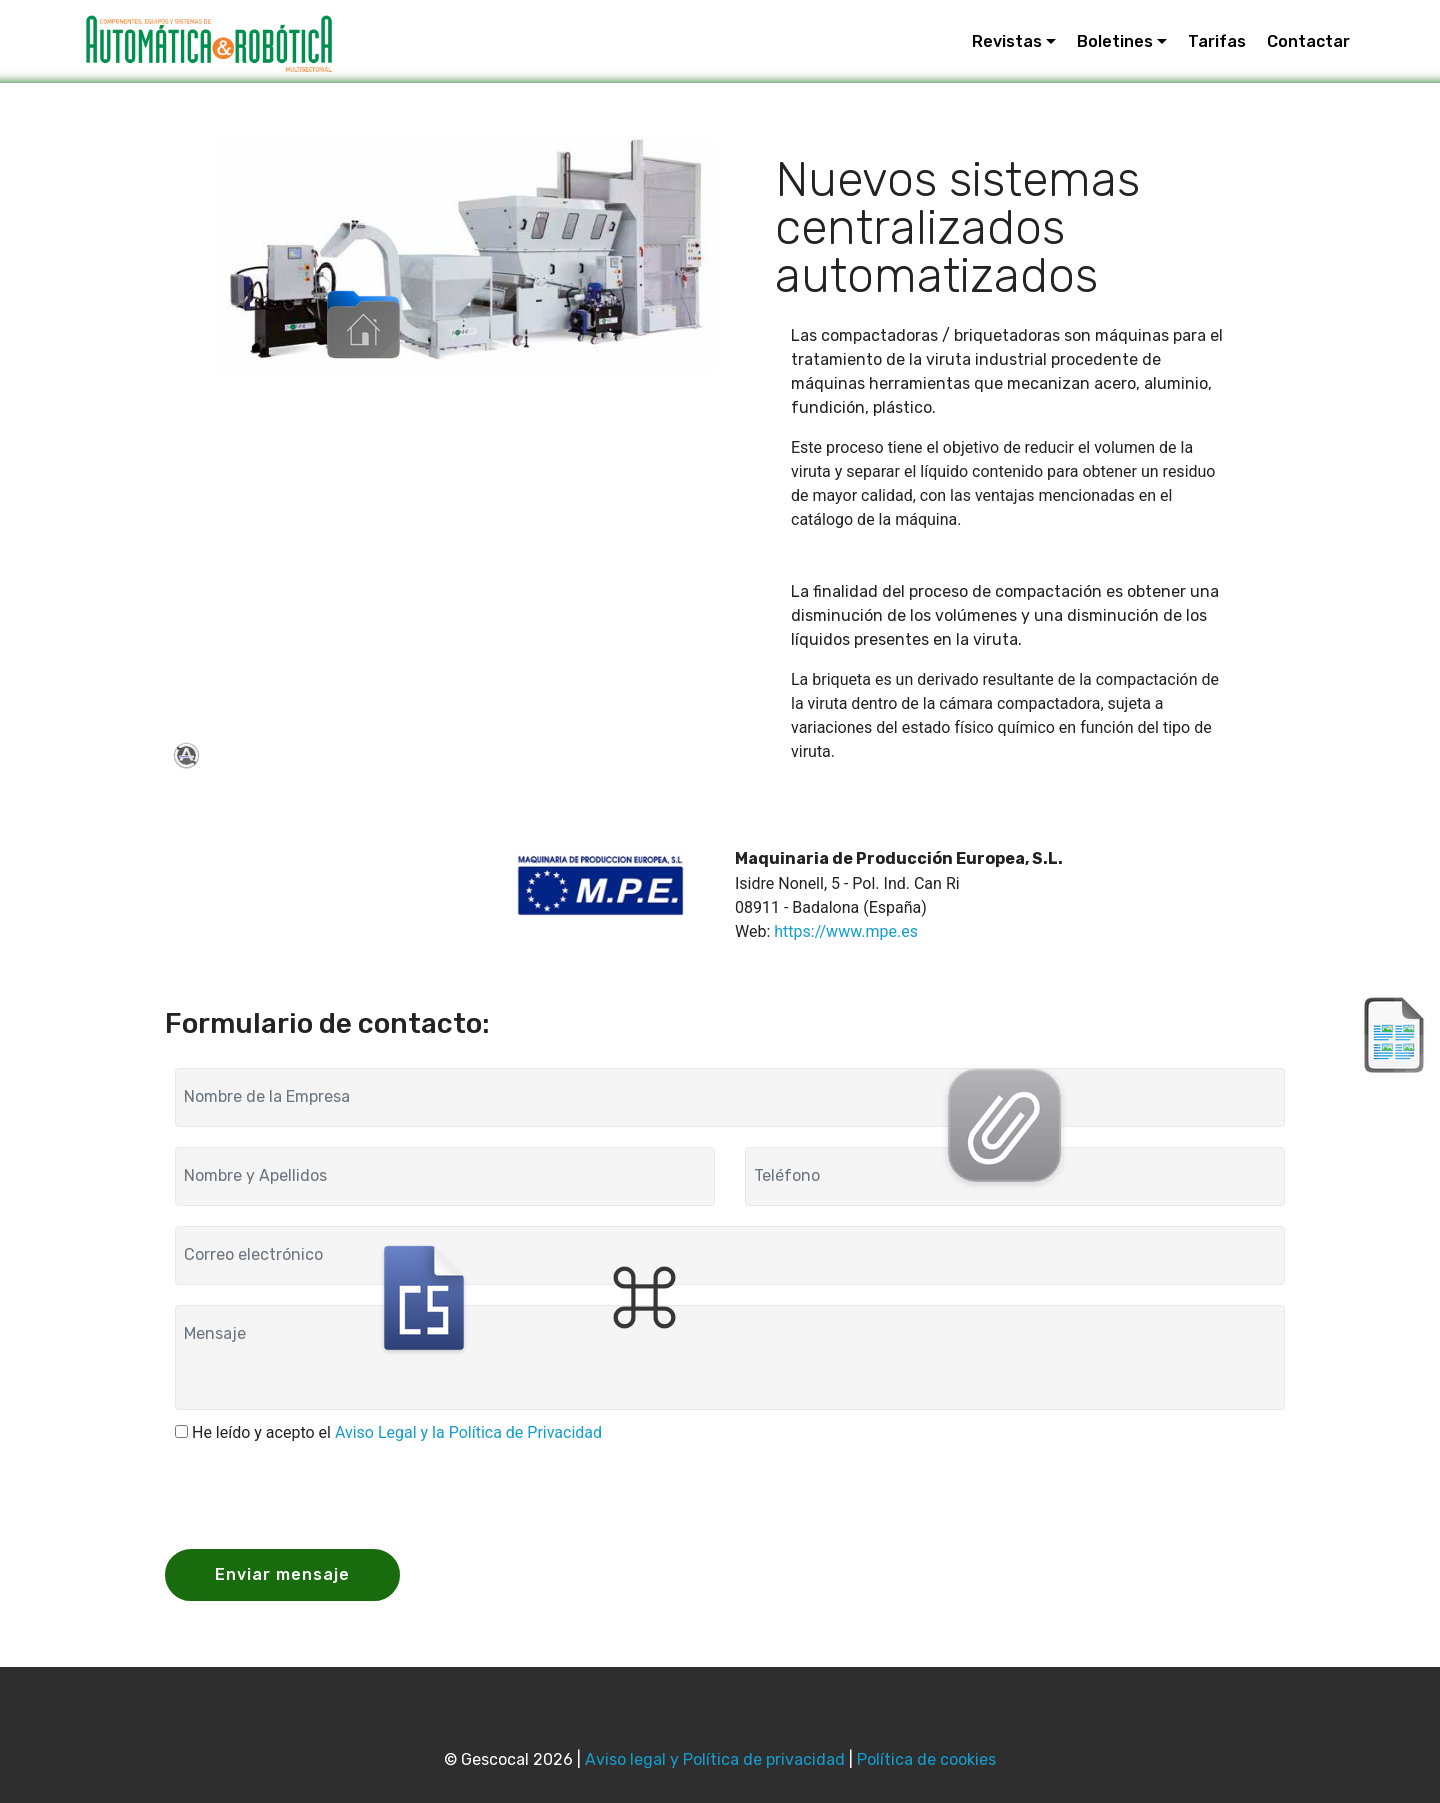 The width and height of the screenshot is (1440, 1803). What do you see at coordinates (1394, 1035) in the screenshot?
I see `libreoffice master document file type` at bounding box center [1394, 1035].